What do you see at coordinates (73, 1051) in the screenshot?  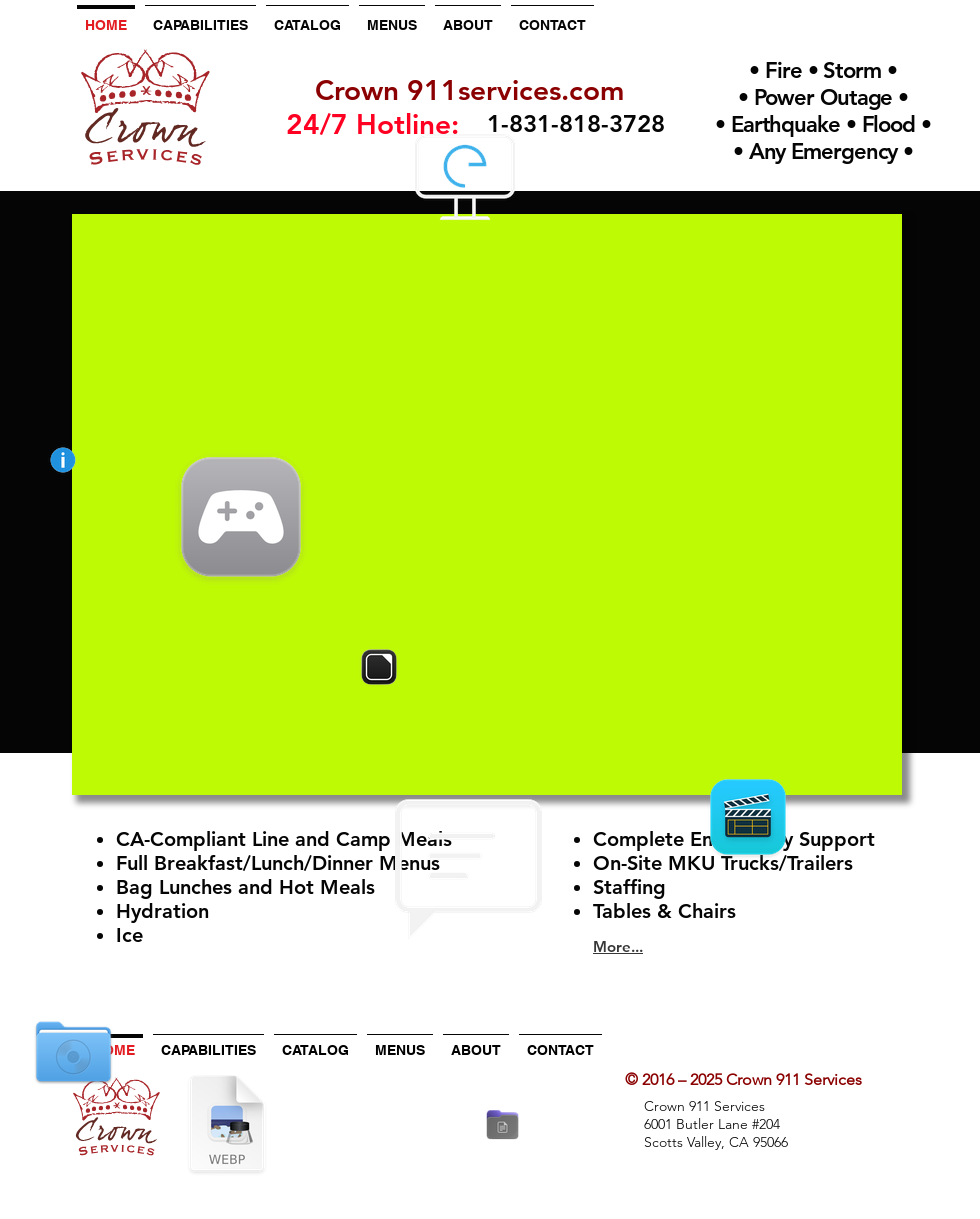 I see `open your recordings folder` at bounding box center [73, 1051].